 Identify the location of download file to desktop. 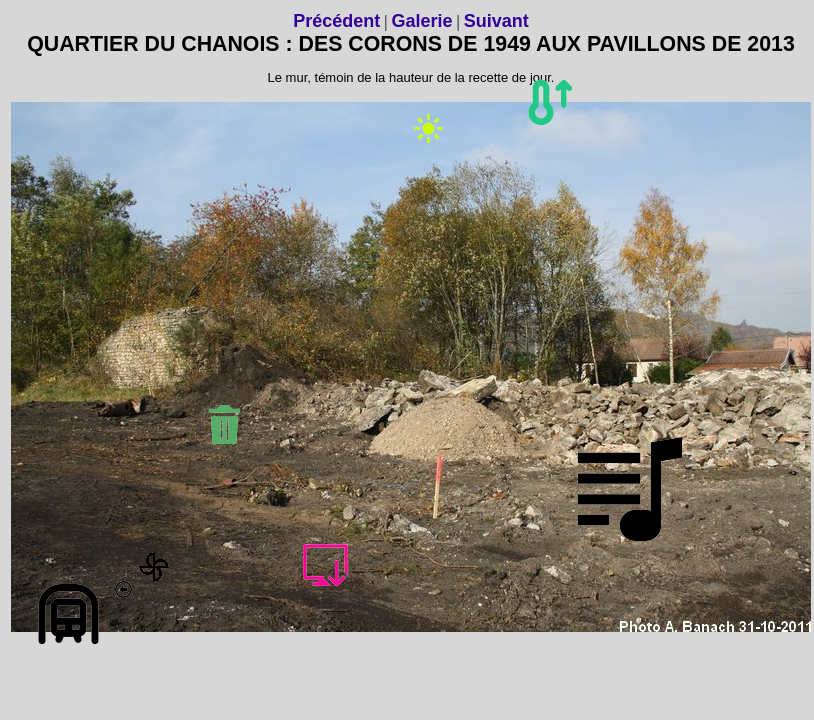
(325, 563).